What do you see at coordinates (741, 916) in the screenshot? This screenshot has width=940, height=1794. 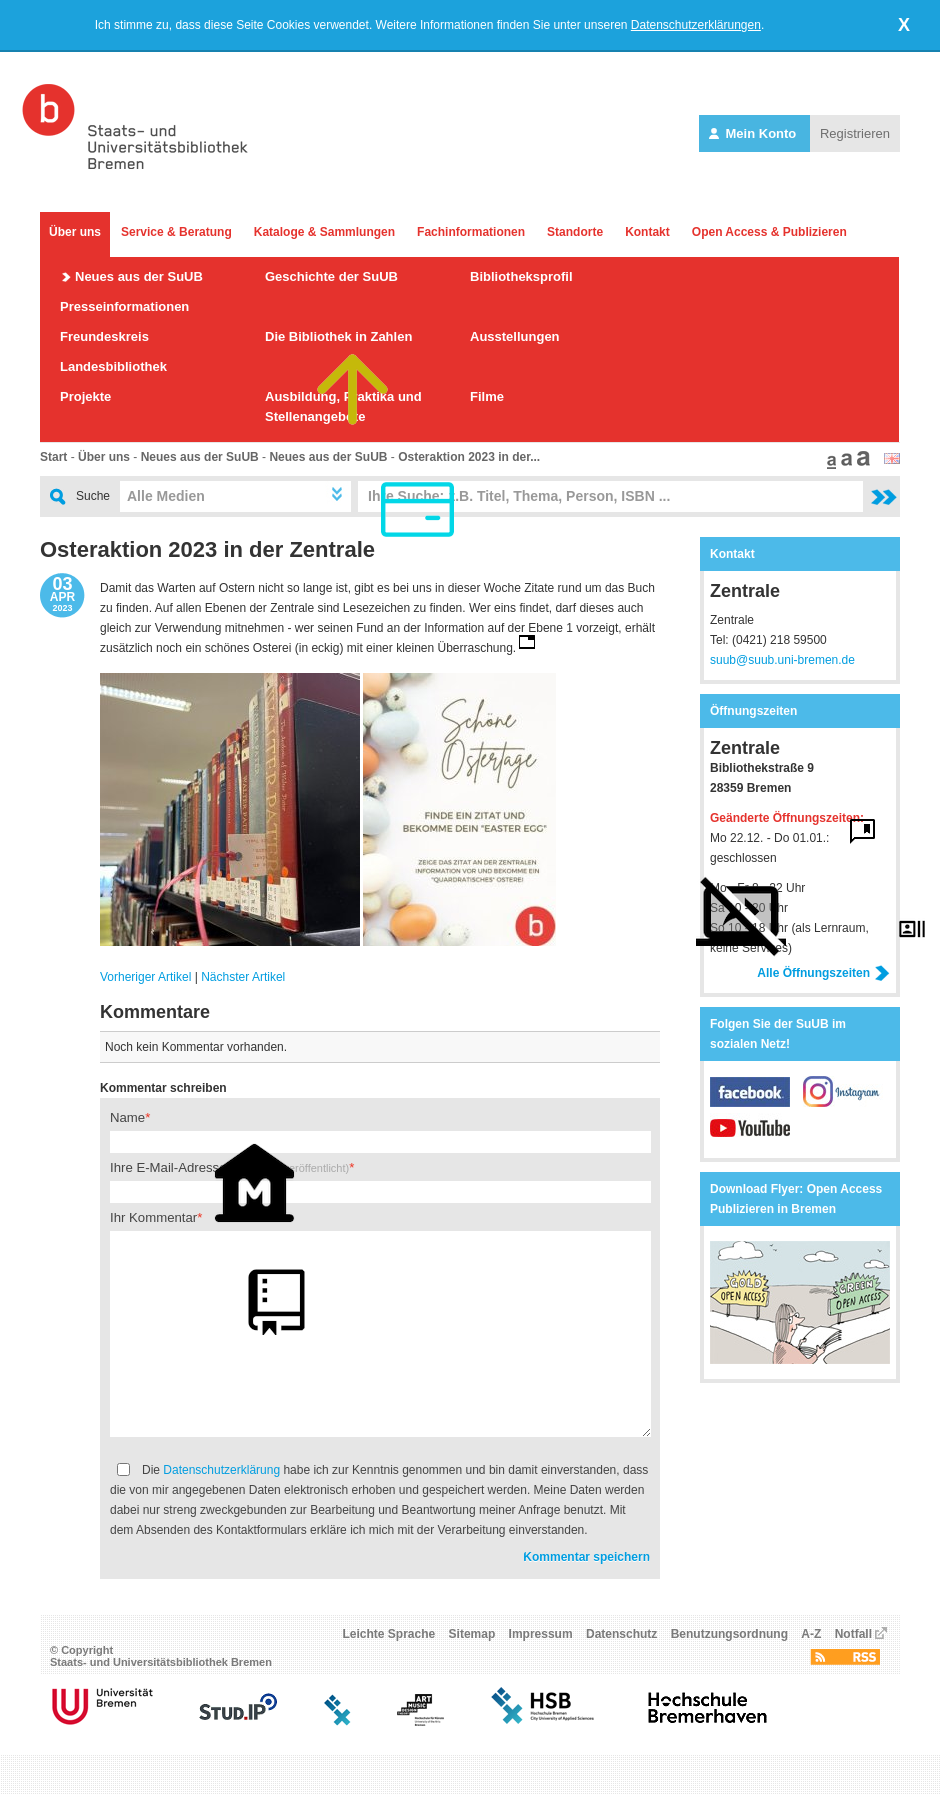 I see `stop sharing your screen` at bounding box center [741, 916].